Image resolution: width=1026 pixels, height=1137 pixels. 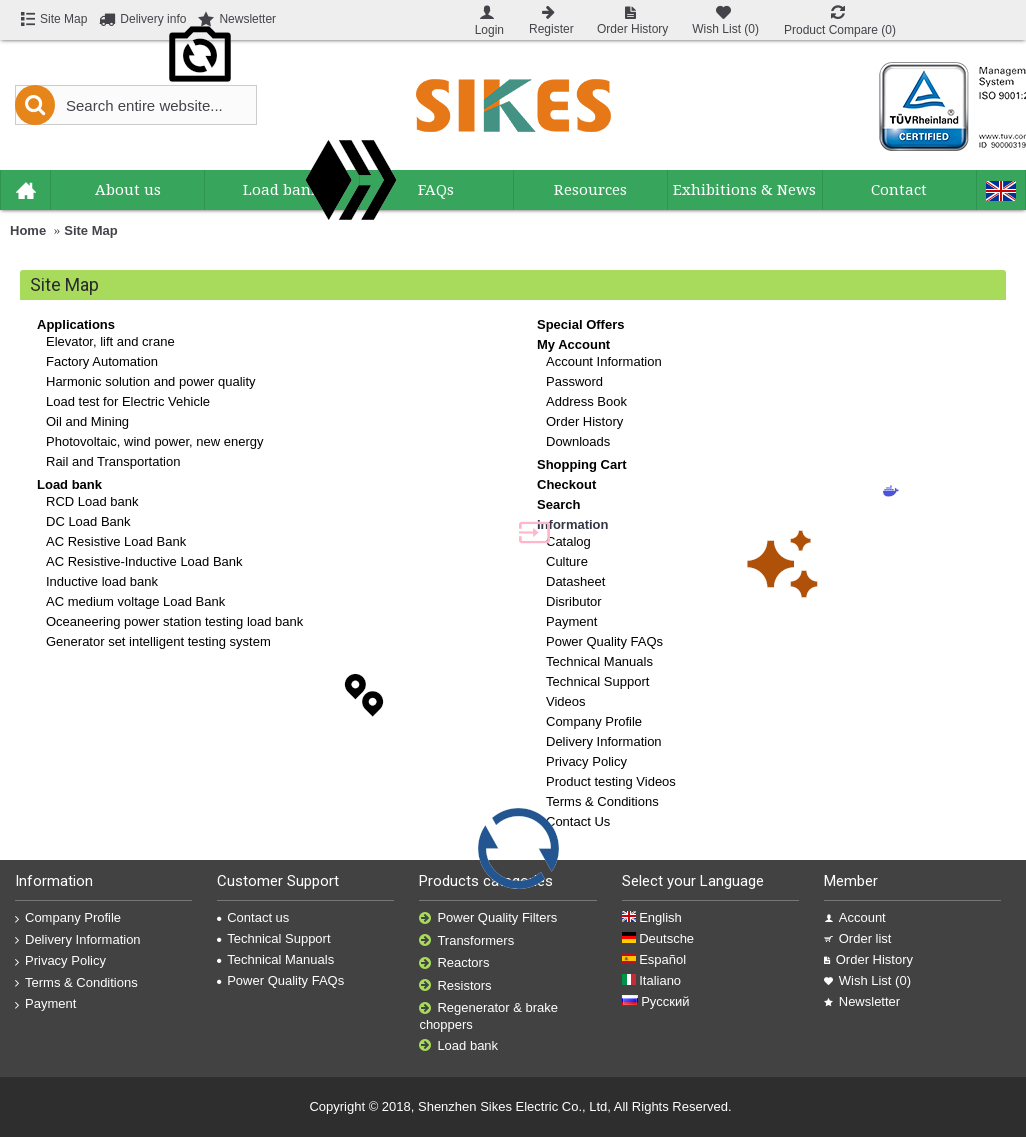 I want to click on hive blockchain platform logo, so click(x=351, y=180).